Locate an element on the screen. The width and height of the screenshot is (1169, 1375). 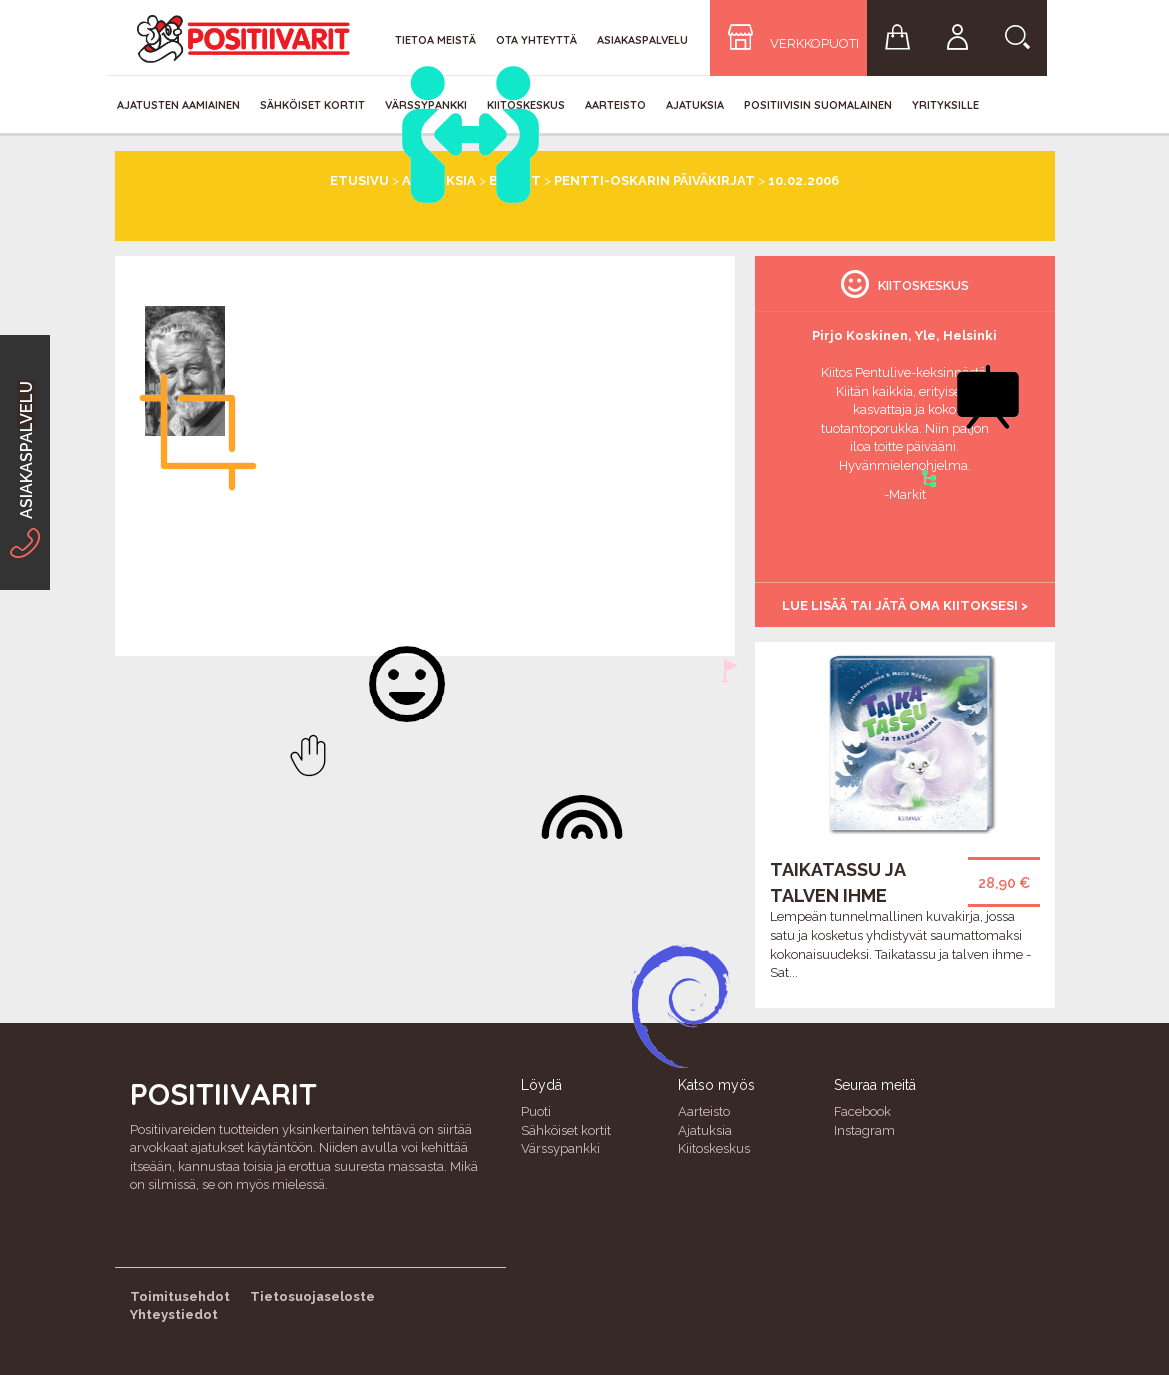
start or view a presentation is located at coordinates (988, 398).